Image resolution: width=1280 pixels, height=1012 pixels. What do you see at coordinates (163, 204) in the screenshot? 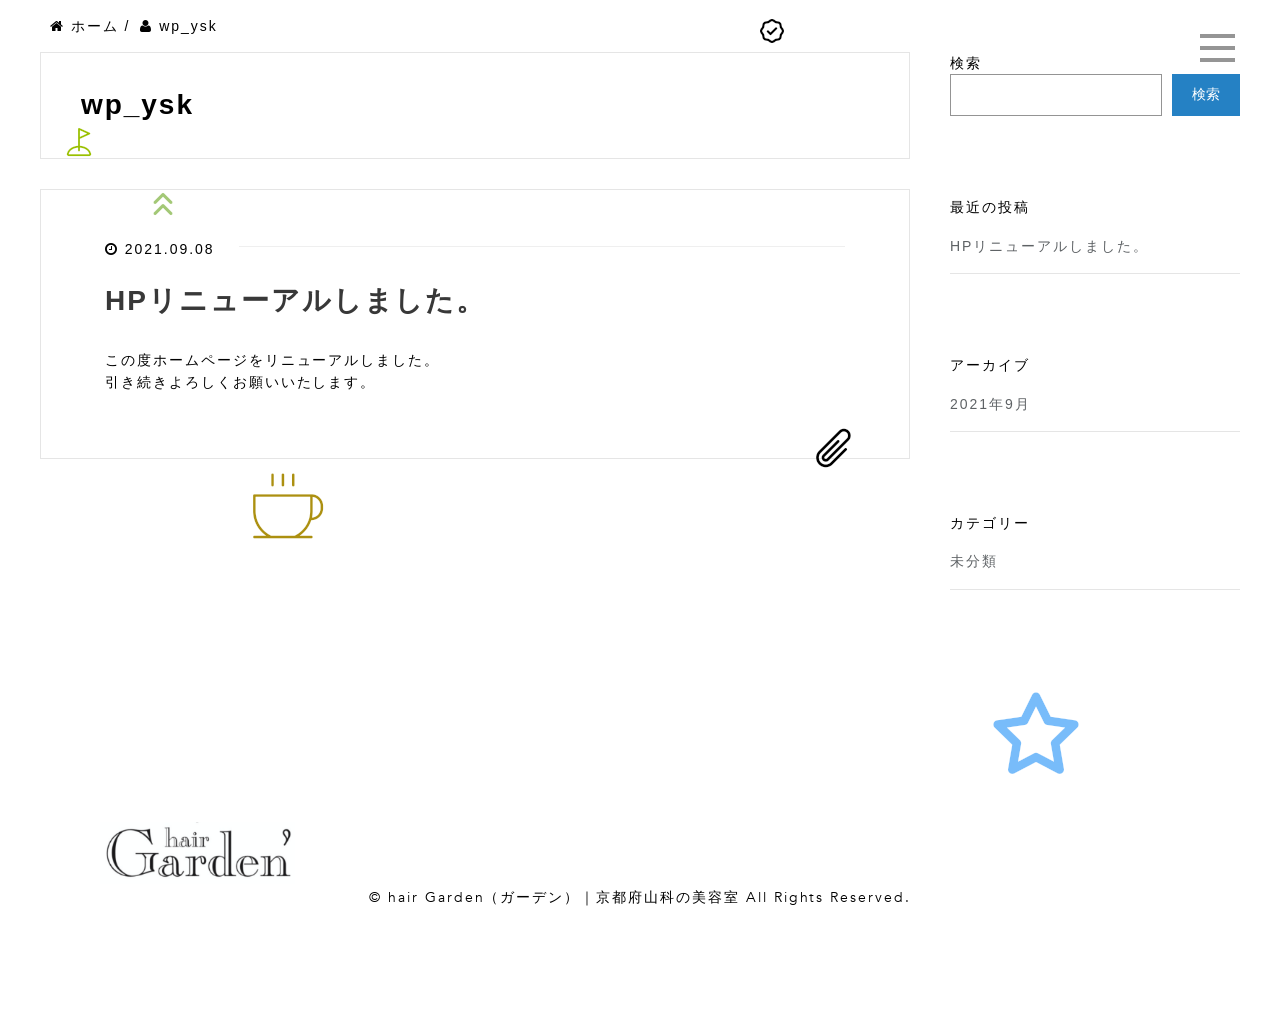
I see `scroll to top of page` at bounding box center [163, 204].